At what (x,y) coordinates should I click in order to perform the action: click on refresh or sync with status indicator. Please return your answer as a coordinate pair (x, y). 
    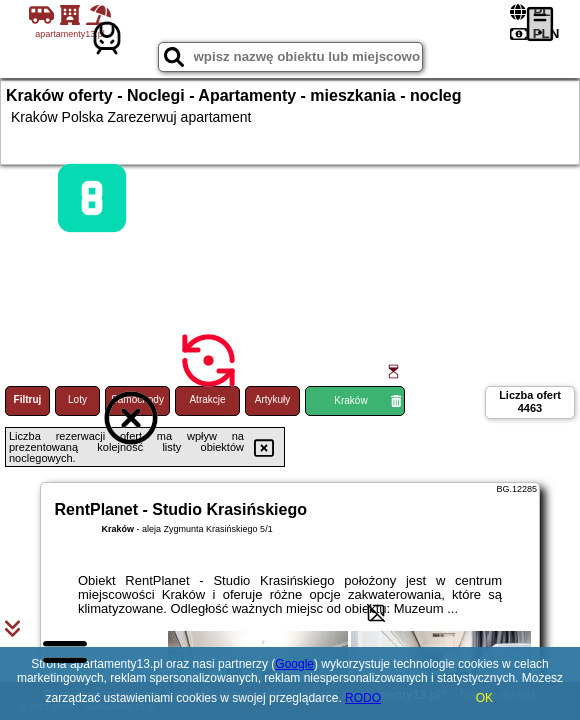
    Looking at the image, I should click on (208, 360).